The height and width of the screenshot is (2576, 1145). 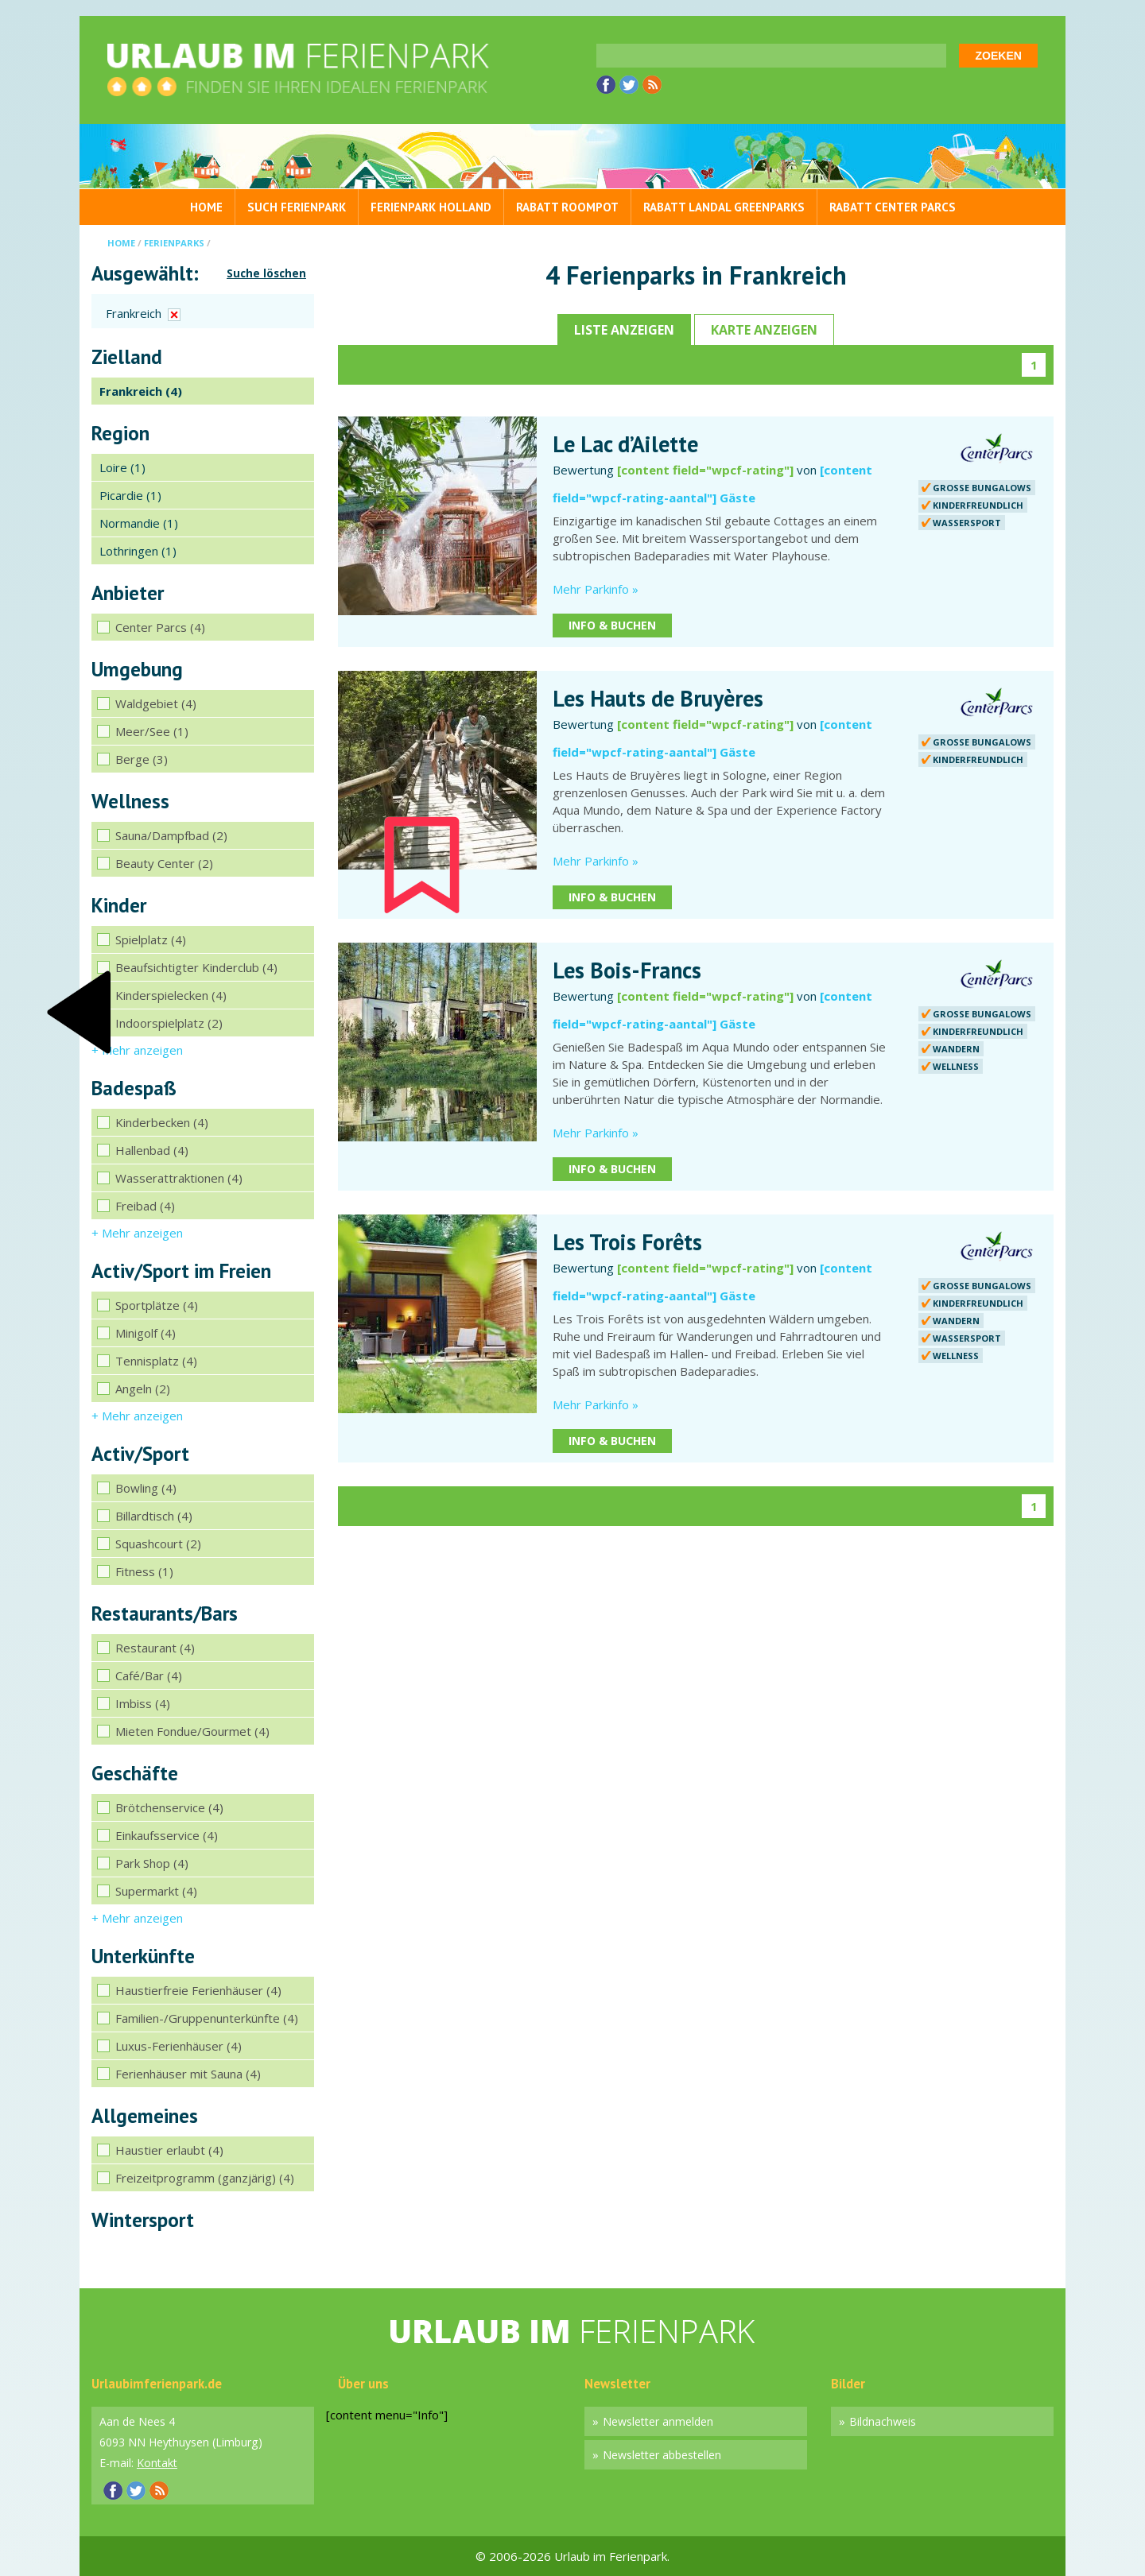 What do you see at coordinates (421, 863) in the screenshot?
I see `save this item for later` at bounding box center [421, 863].